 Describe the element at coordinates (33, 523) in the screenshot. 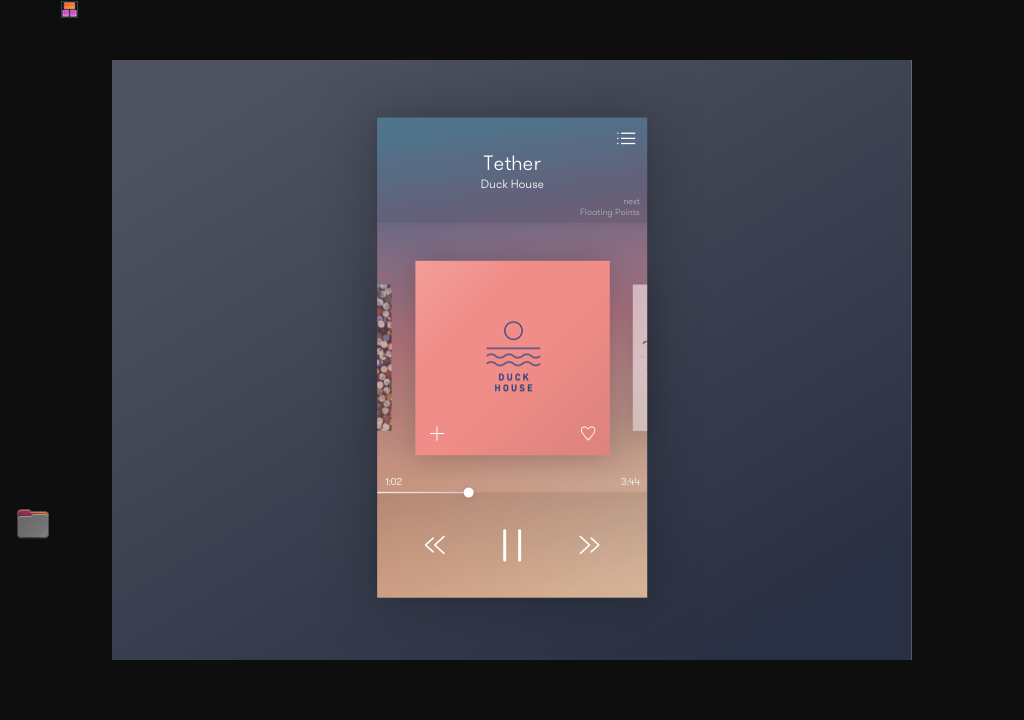

I see `open file folder` at that location.